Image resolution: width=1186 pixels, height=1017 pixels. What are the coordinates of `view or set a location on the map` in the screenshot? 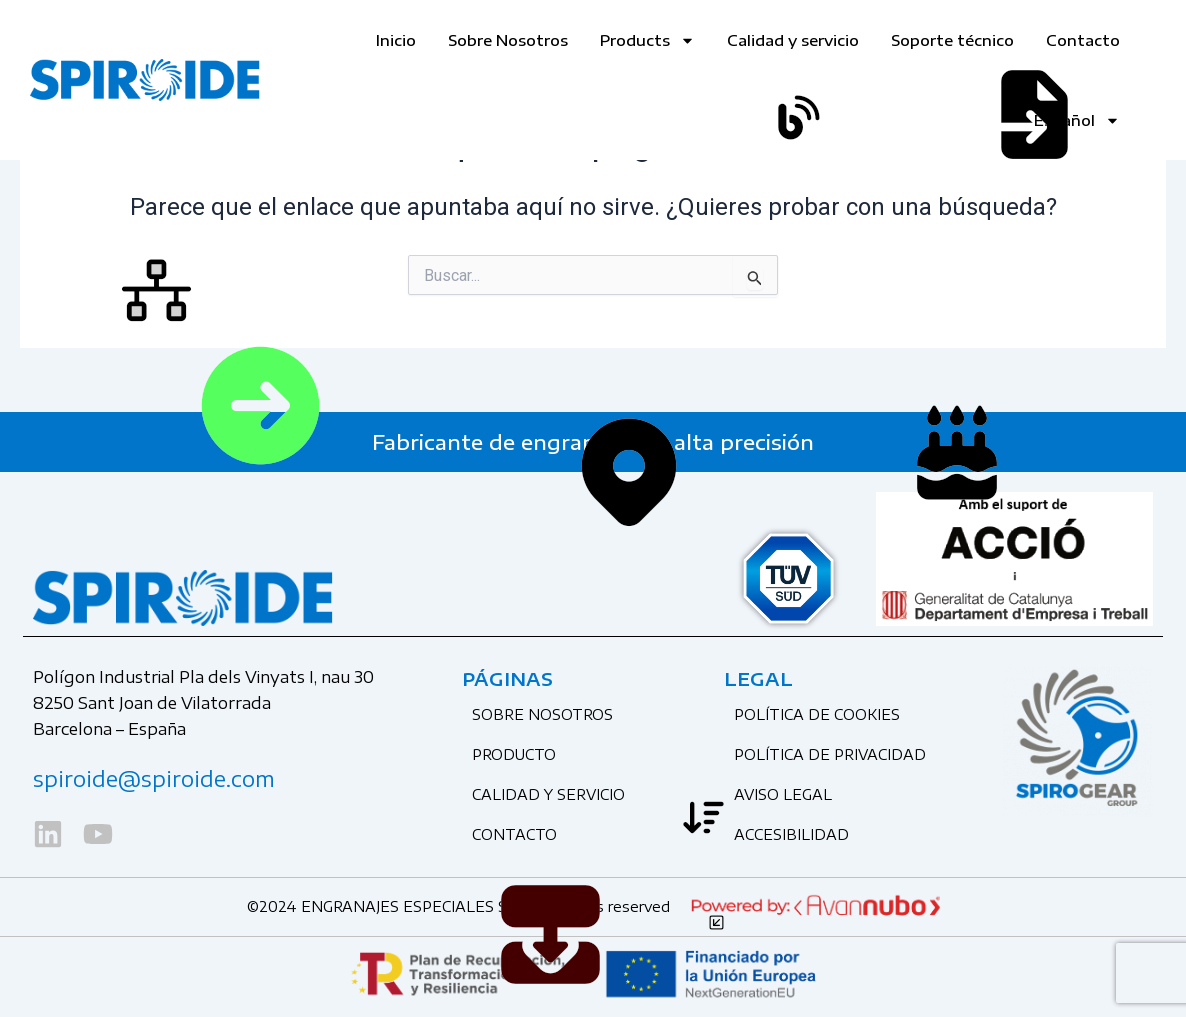 It's located at (629, 471).